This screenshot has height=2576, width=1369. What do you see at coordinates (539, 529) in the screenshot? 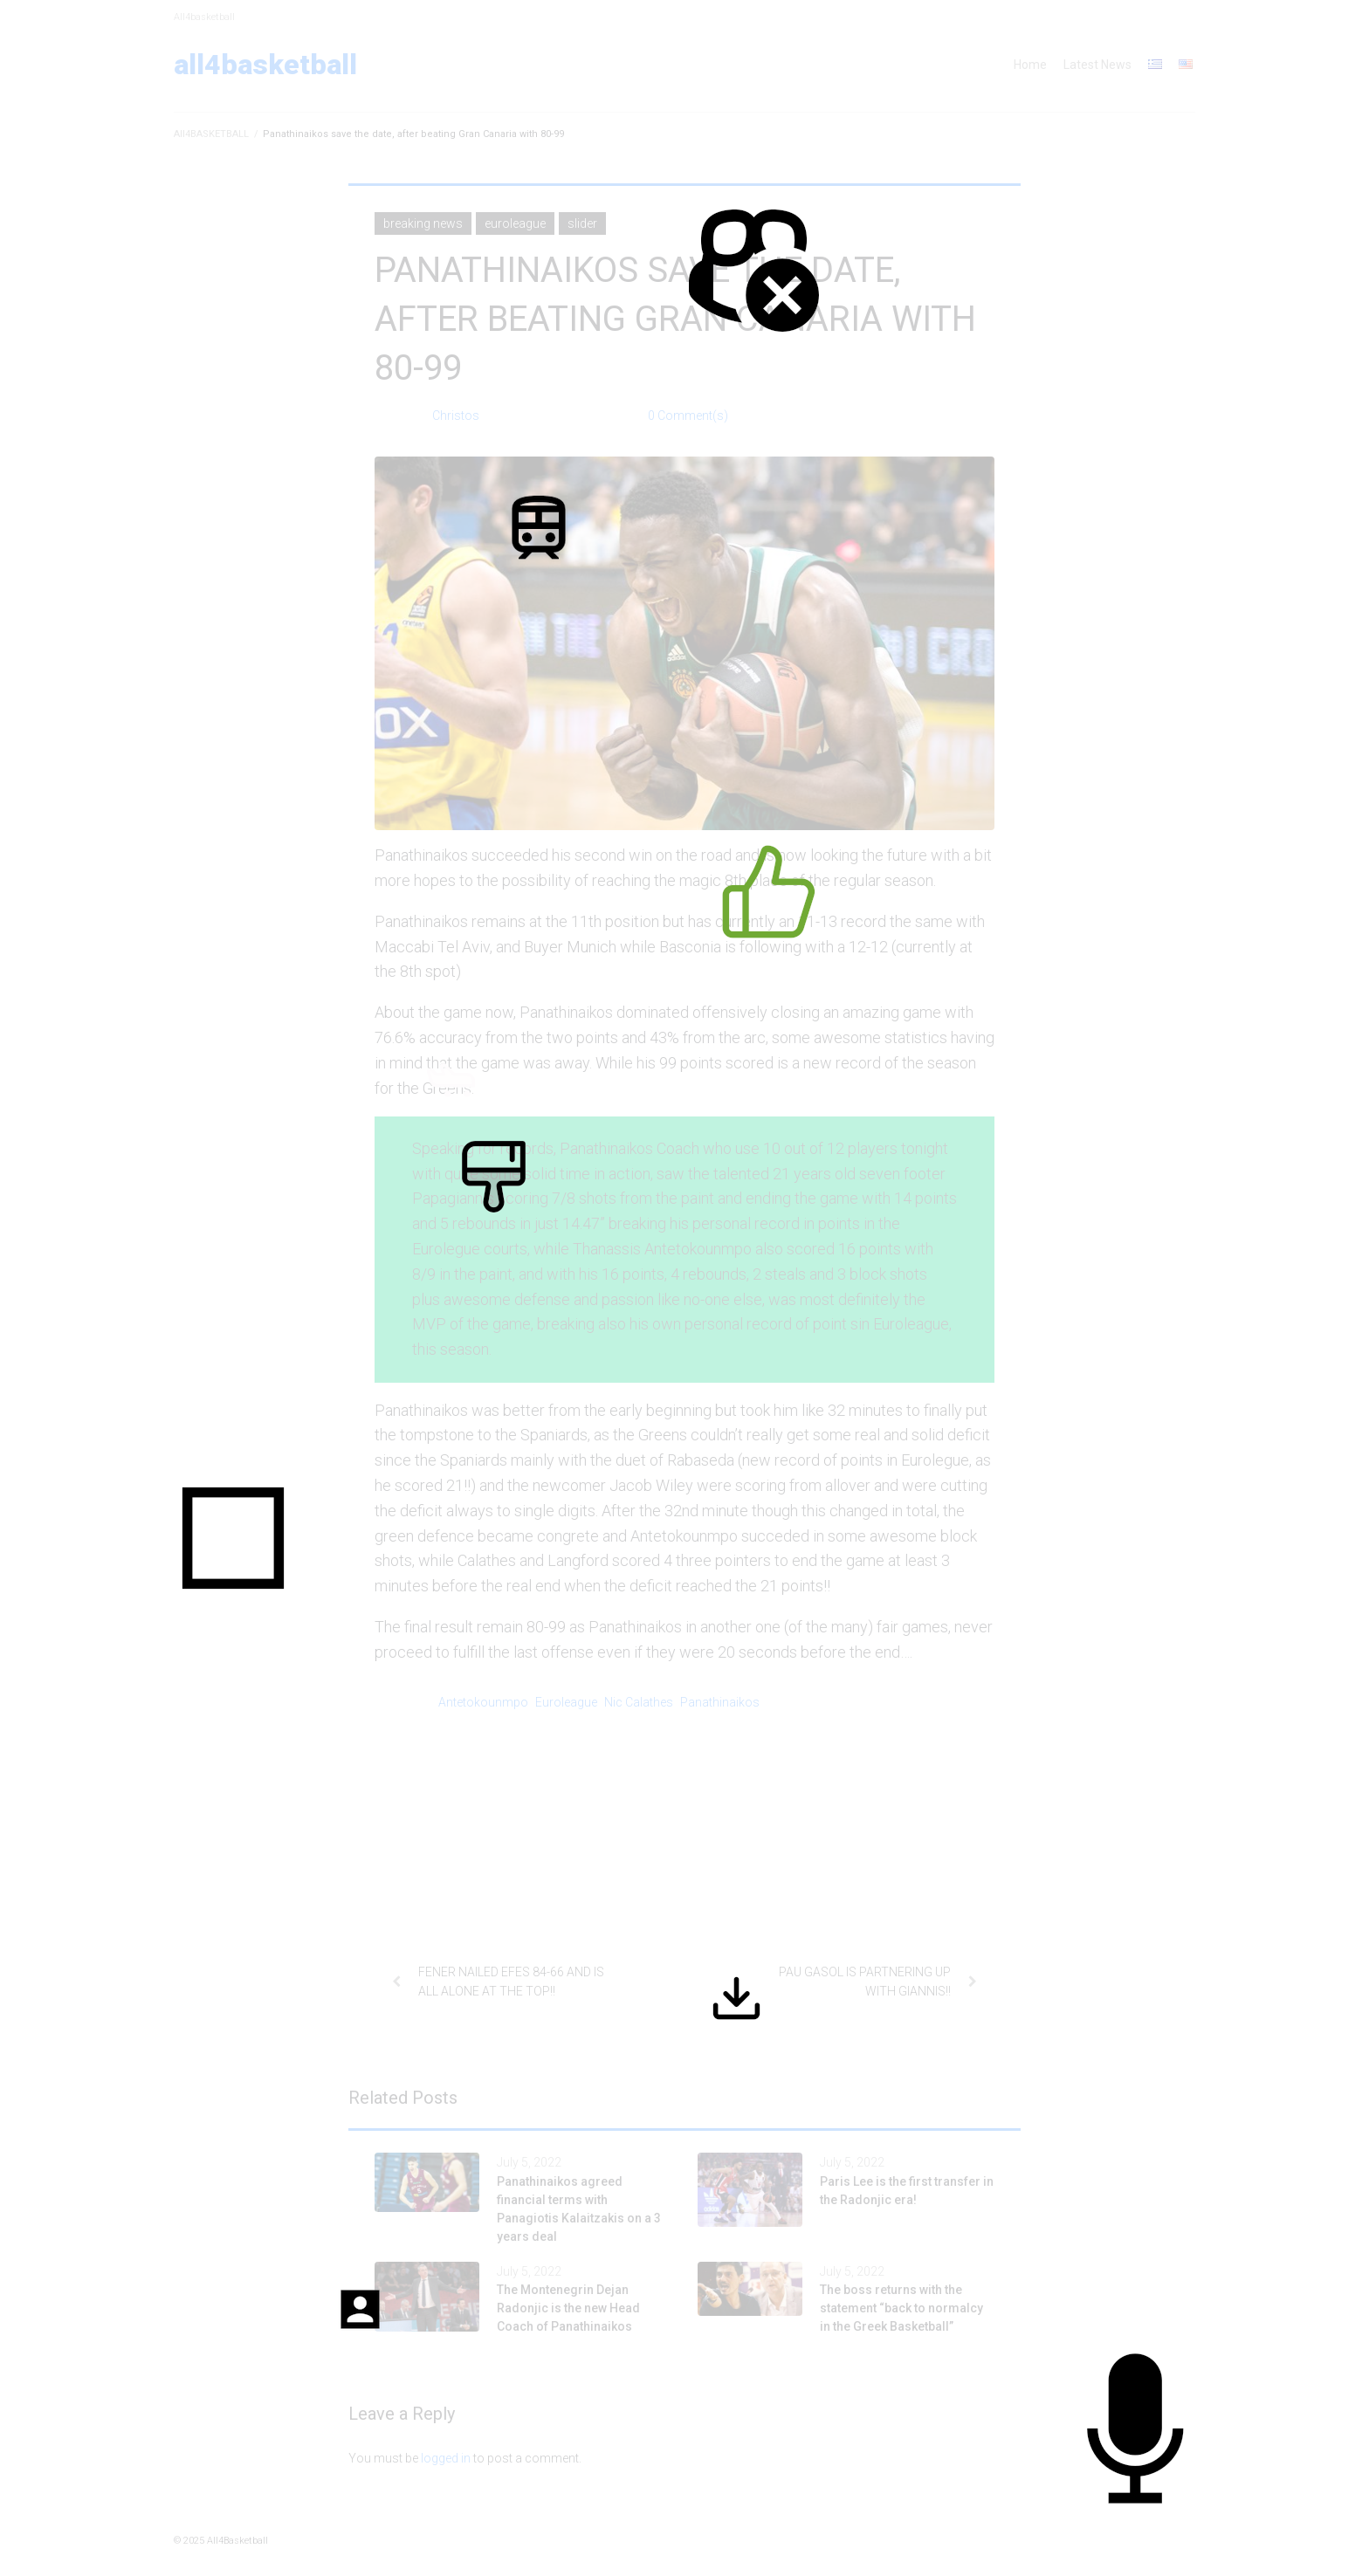
I see `view train schedules or routes` at bounding box center [539, 529].